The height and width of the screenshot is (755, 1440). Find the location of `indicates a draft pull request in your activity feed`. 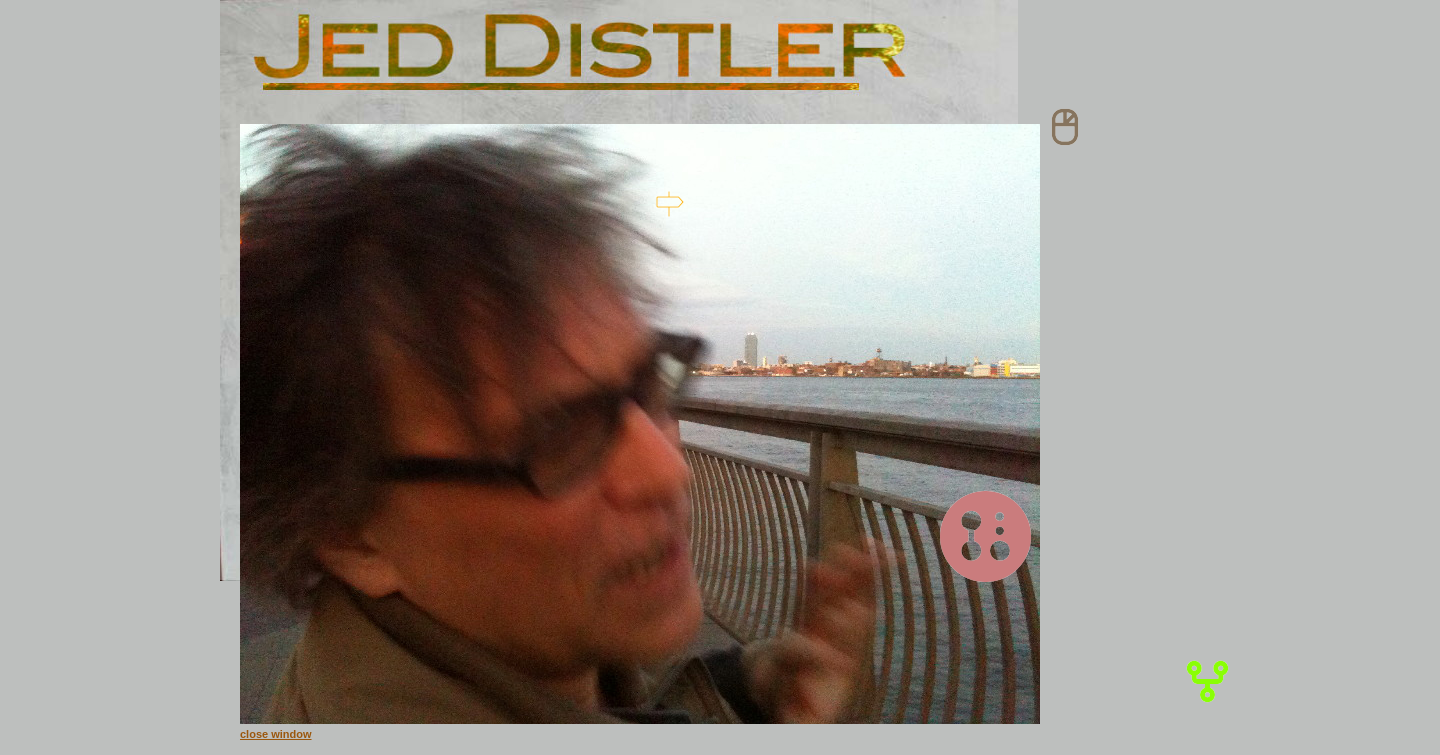

indicates a draft pull request in your activity feed is located at coordinates (985, 536).